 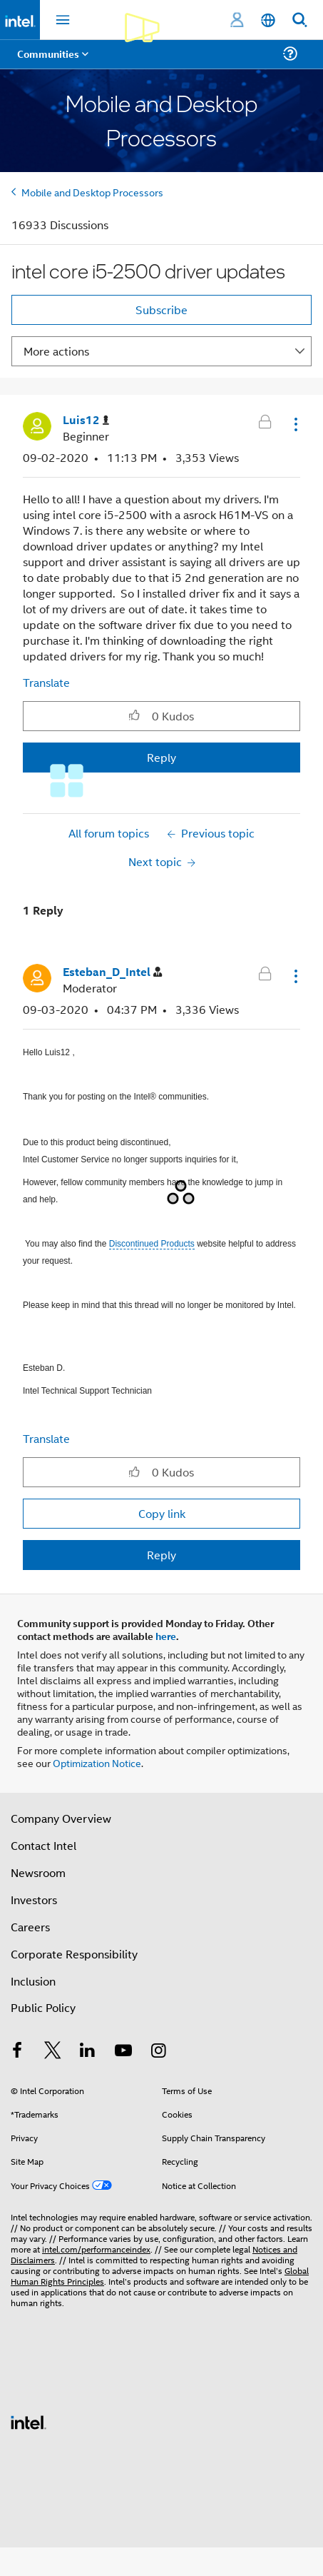 What do you see at coordinates (180, 1192) in the screenshot?
I see `view connected items or groups` at bounding box center [180, 1192].